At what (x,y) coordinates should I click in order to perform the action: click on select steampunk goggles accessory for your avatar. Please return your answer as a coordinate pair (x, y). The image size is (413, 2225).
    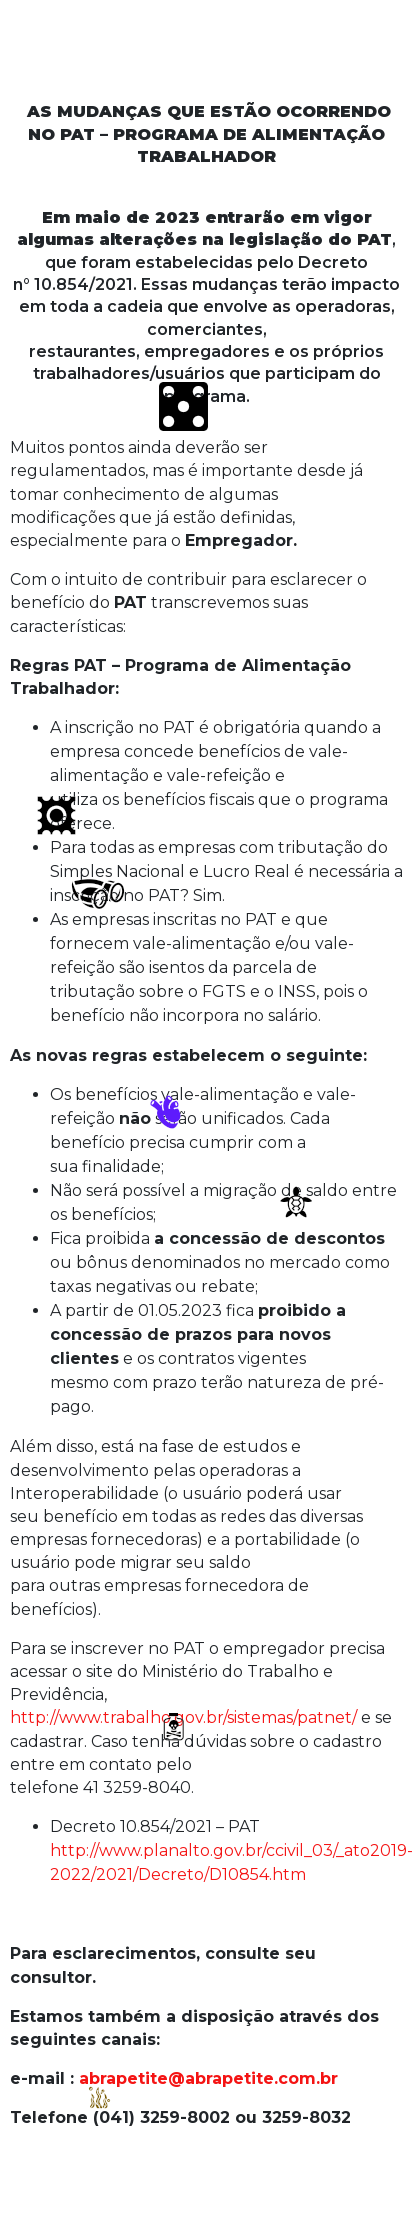
    Looking at the image, I should click on (98, 894).